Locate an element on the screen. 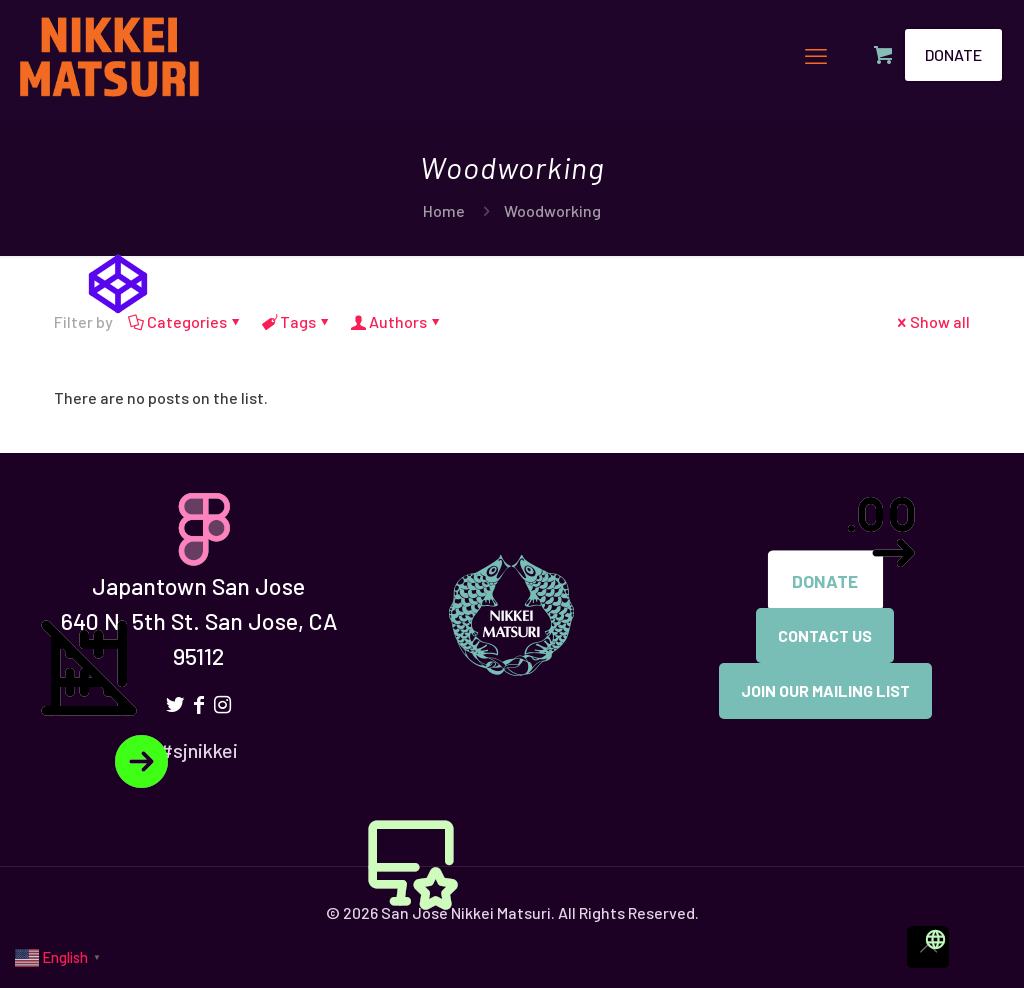  mark this device as a favorite is located at coordinates (411, 863).